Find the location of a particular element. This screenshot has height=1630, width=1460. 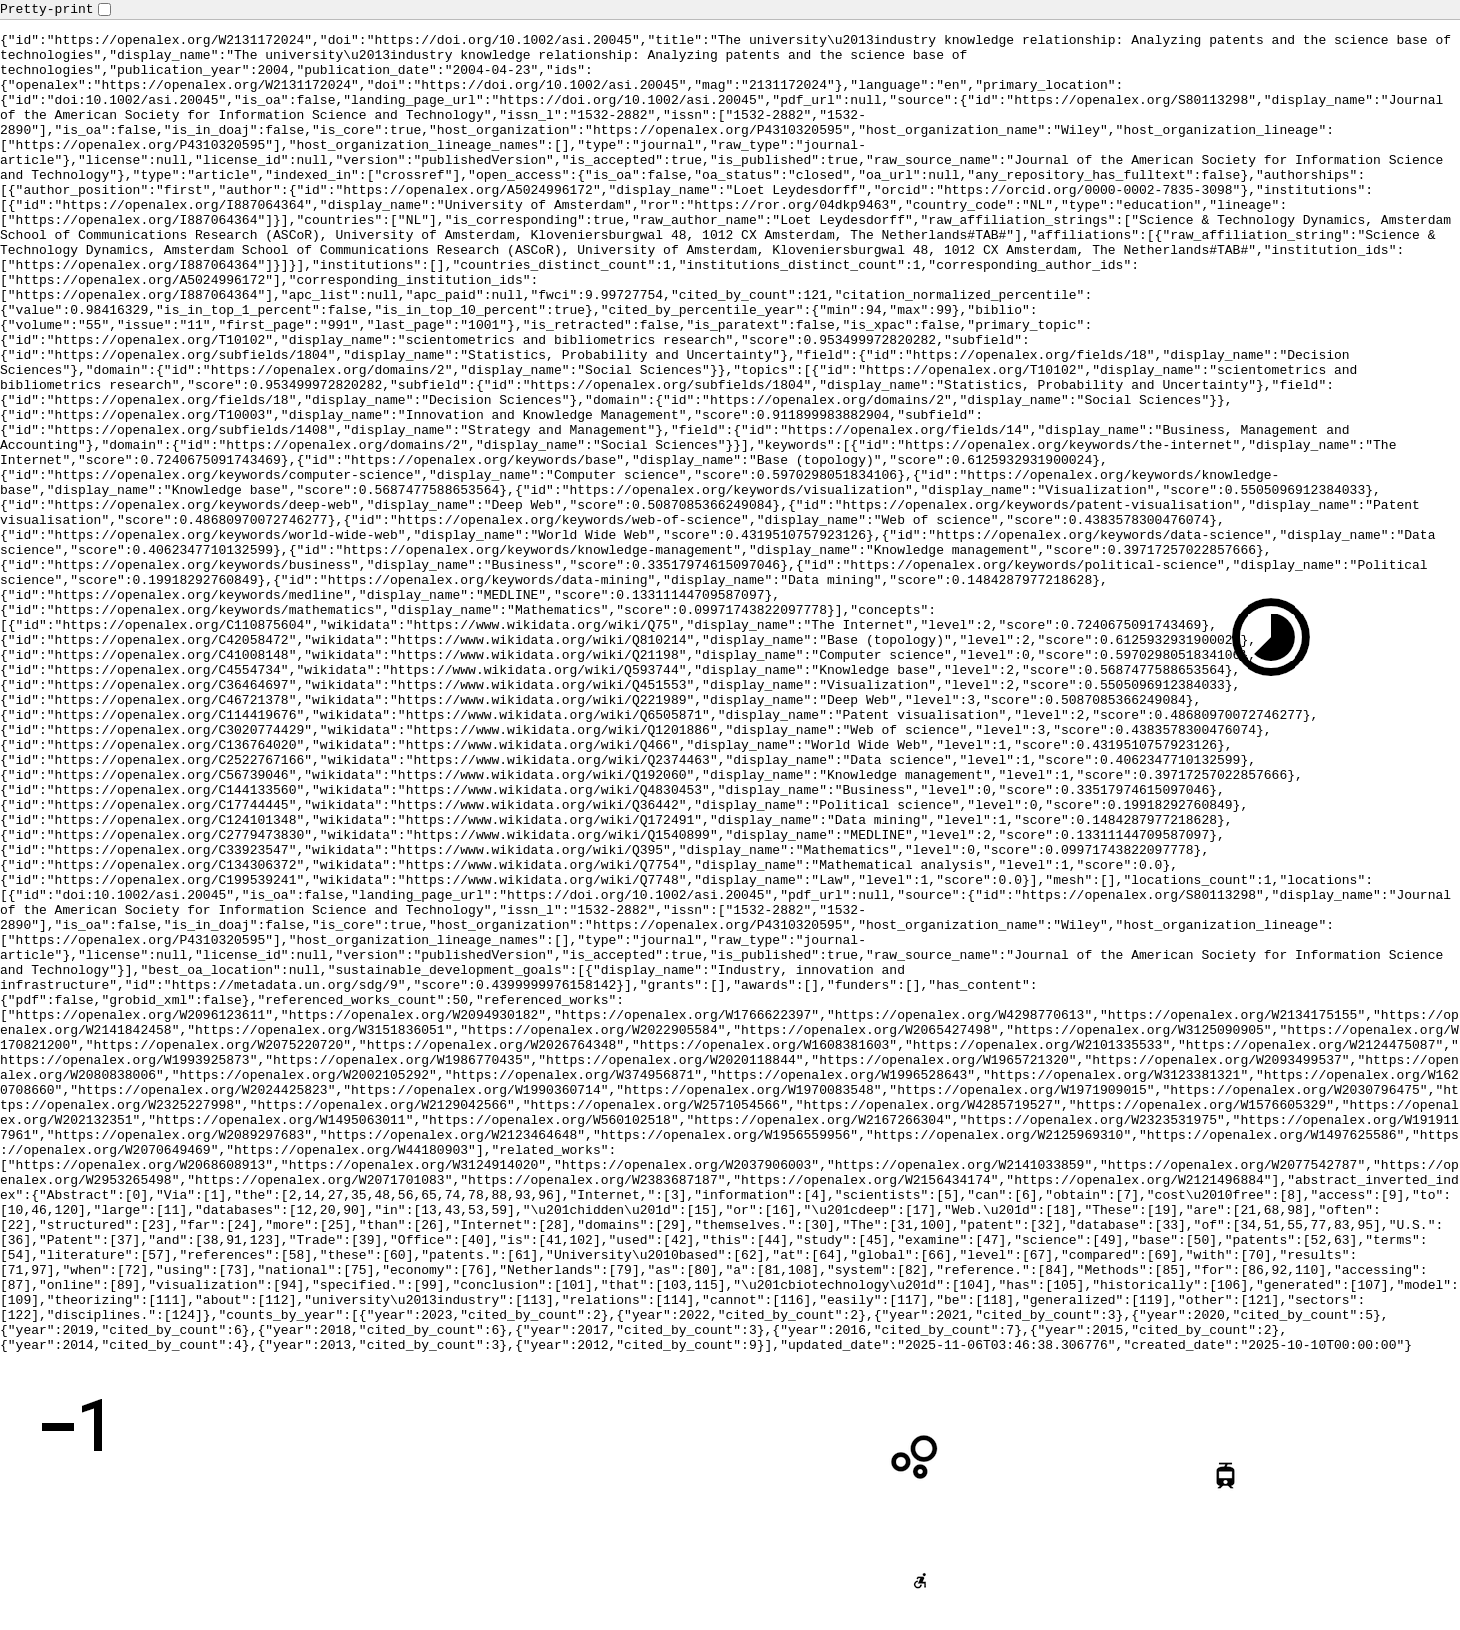

decrease exposure by one stop in photo editing is located at coordinates (74, 1427).